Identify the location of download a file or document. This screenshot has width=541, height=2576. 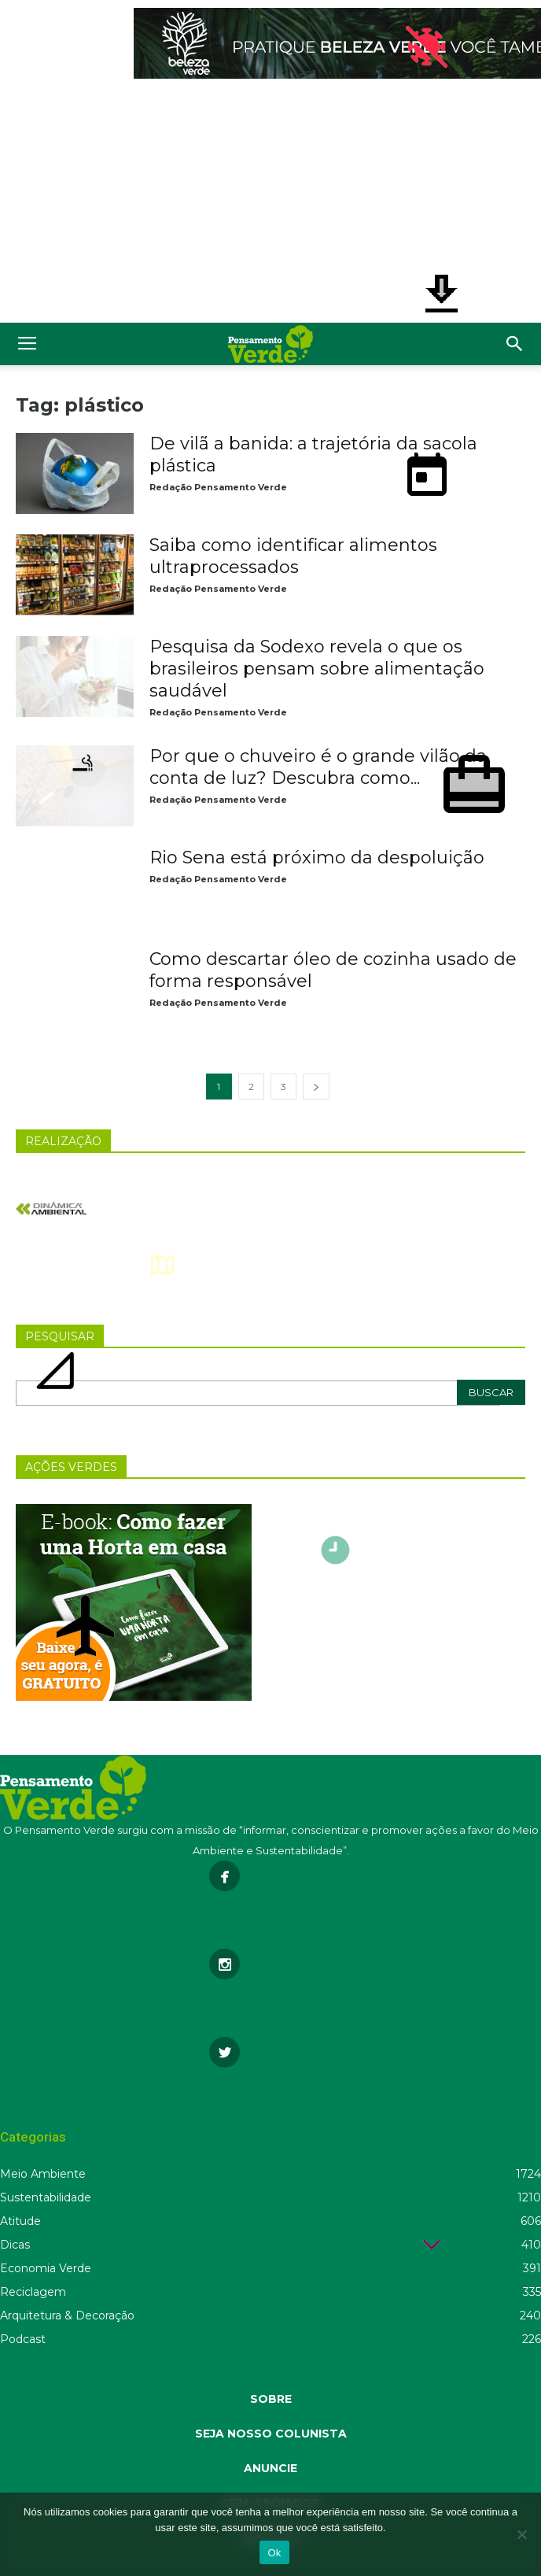
(441, 294).